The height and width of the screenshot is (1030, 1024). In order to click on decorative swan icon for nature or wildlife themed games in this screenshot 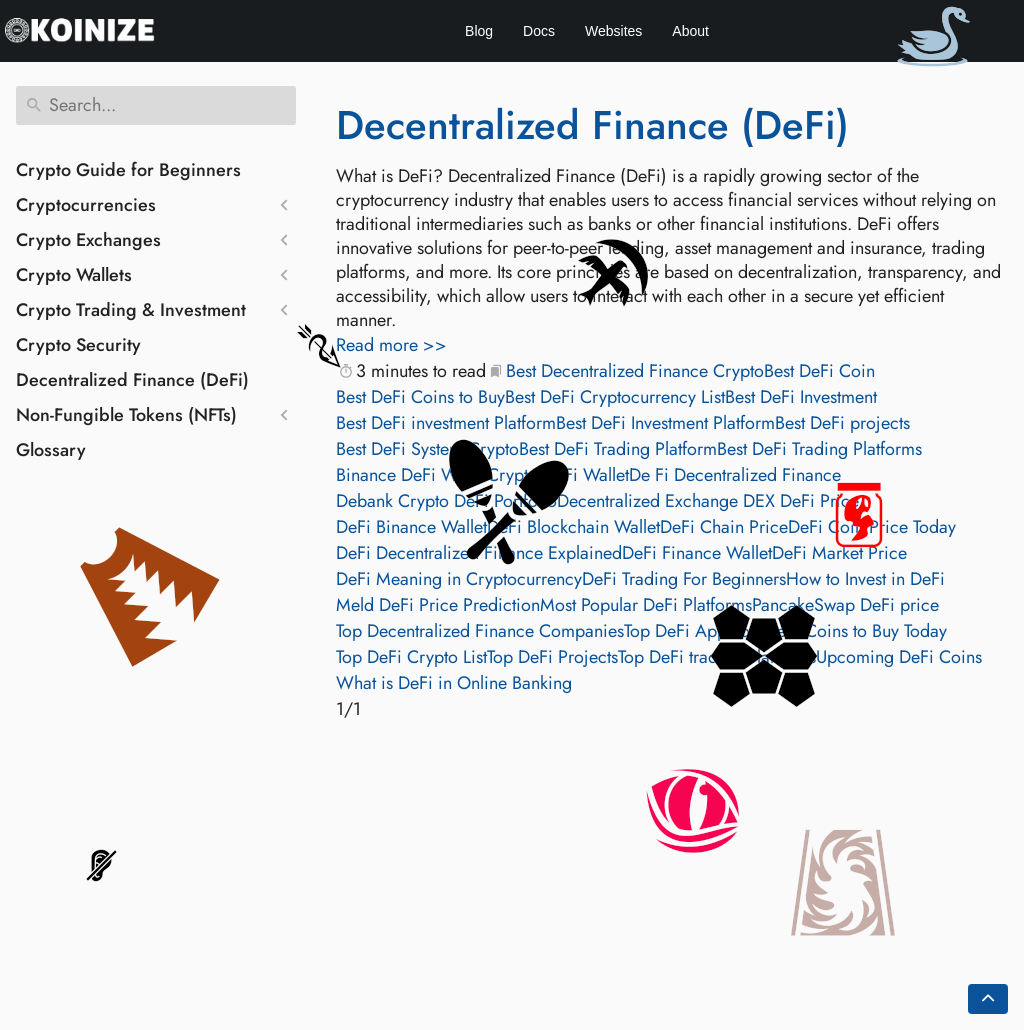, I will do `click(934, 39)`.